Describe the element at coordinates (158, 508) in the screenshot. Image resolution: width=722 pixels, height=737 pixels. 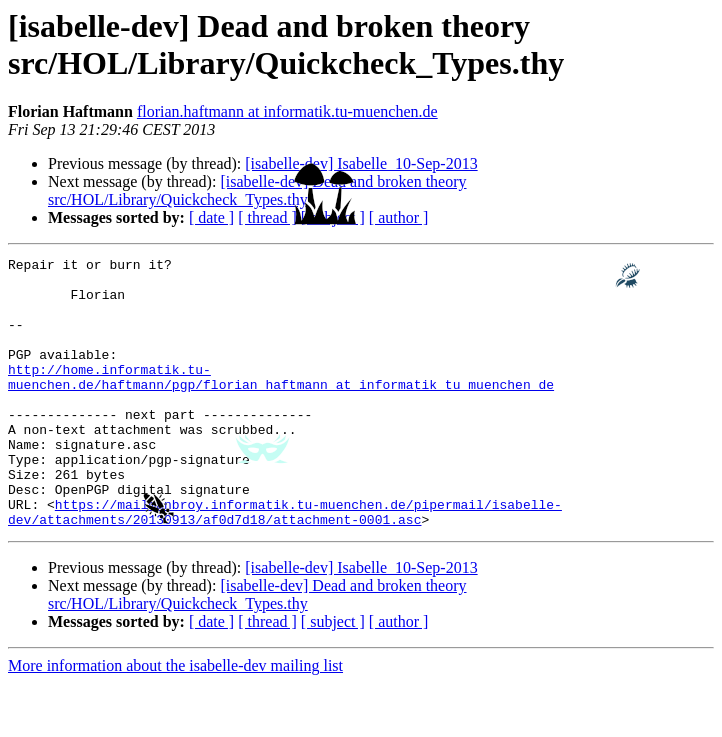
I see `indicates earwig pest type in an insect identification app` at that location.